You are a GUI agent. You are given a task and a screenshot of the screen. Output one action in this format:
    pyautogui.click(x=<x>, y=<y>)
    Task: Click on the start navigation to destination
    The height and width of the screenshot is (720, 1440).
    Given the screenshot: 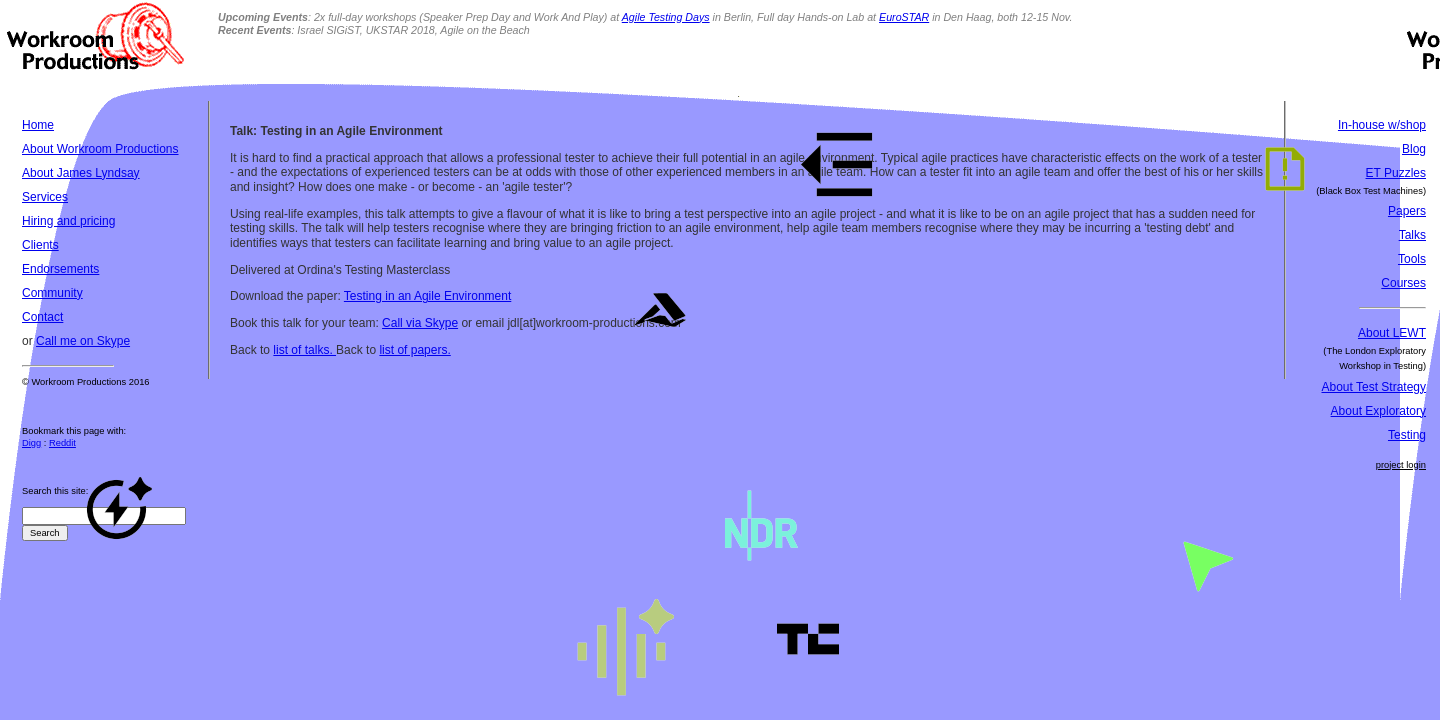 What is the action you would take?
    pyautogui.click(x=1208, y=566)
    